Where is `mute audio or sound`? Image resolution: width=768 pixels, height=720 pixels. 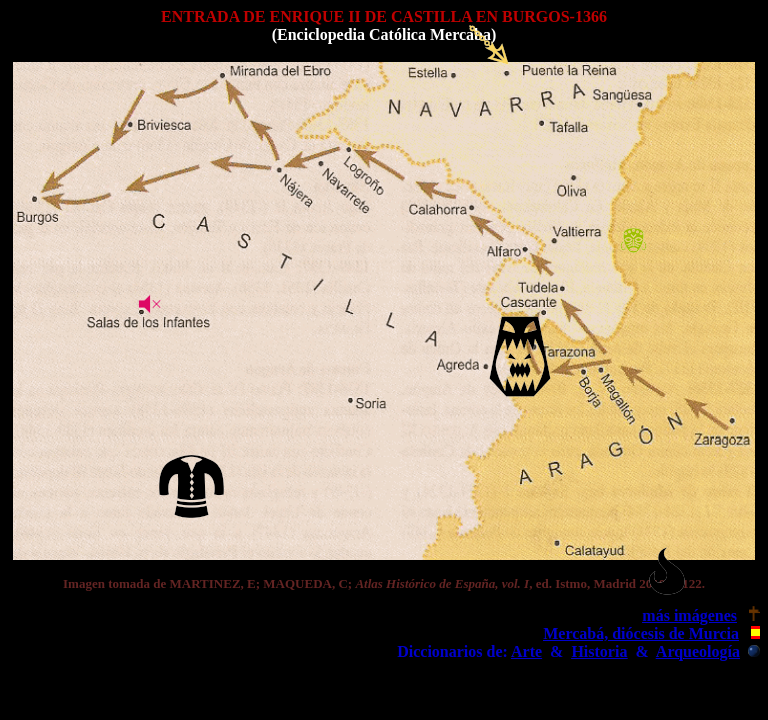
mute audio or sound is located at coordinates (149, 304).